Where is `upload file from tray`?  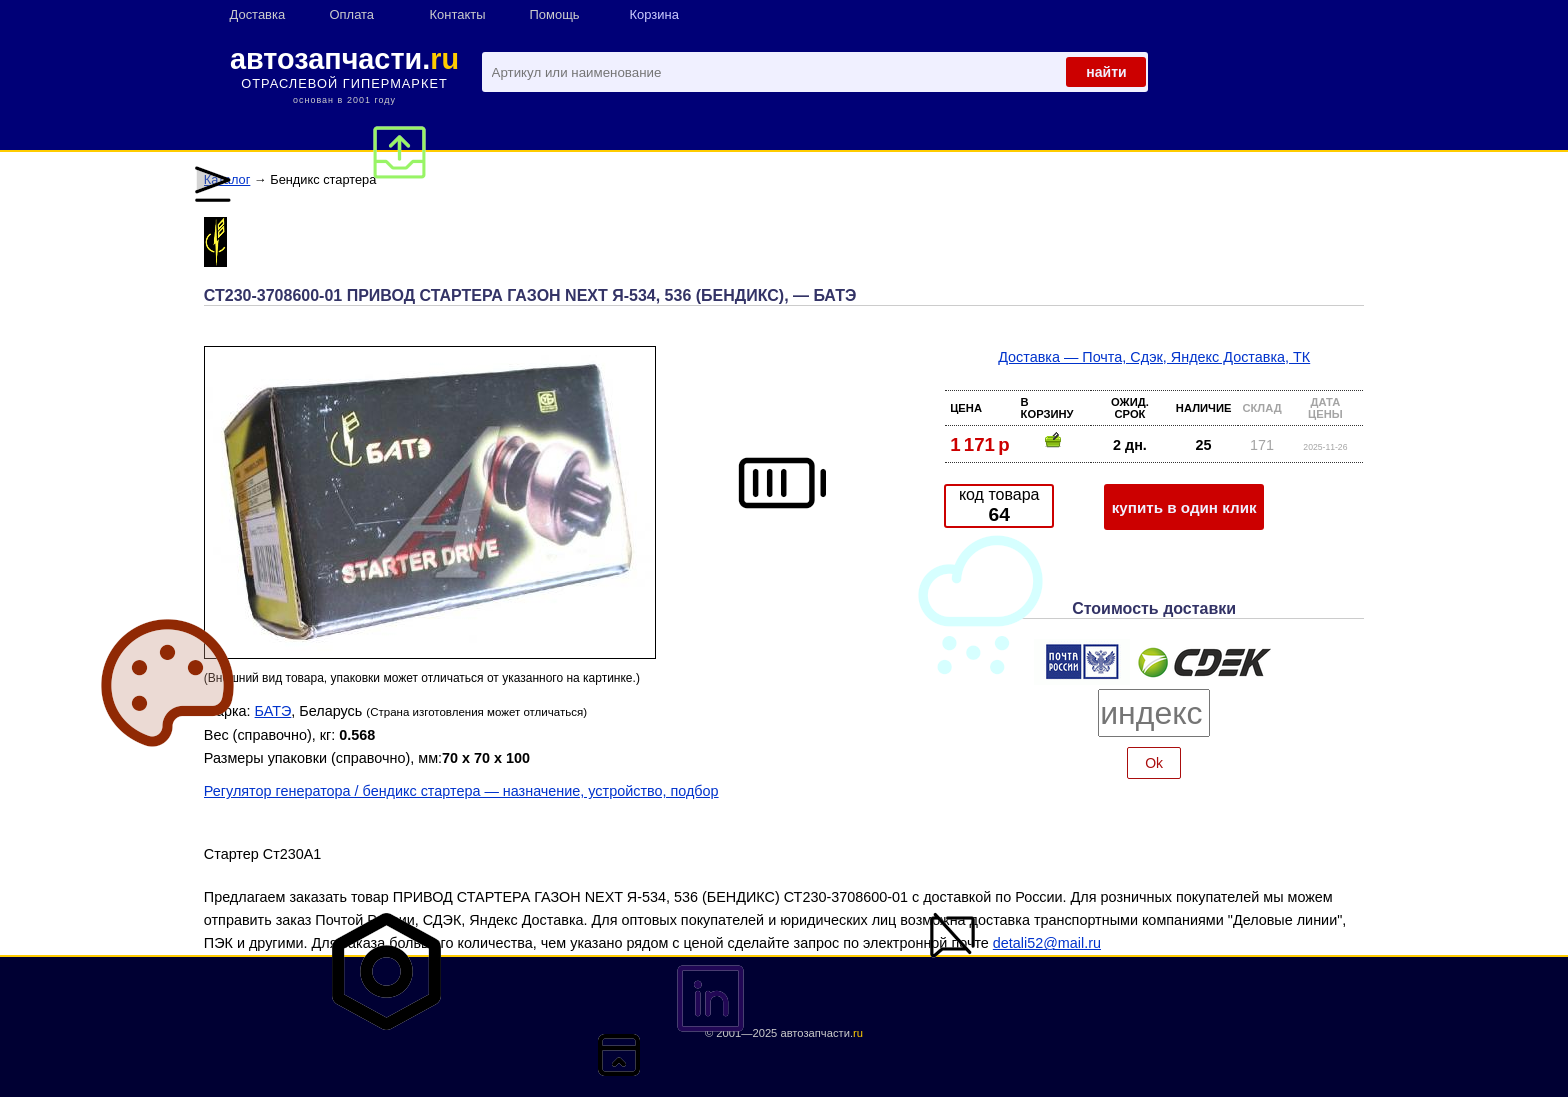 upload file from tray is located at coordinates (399, 152).